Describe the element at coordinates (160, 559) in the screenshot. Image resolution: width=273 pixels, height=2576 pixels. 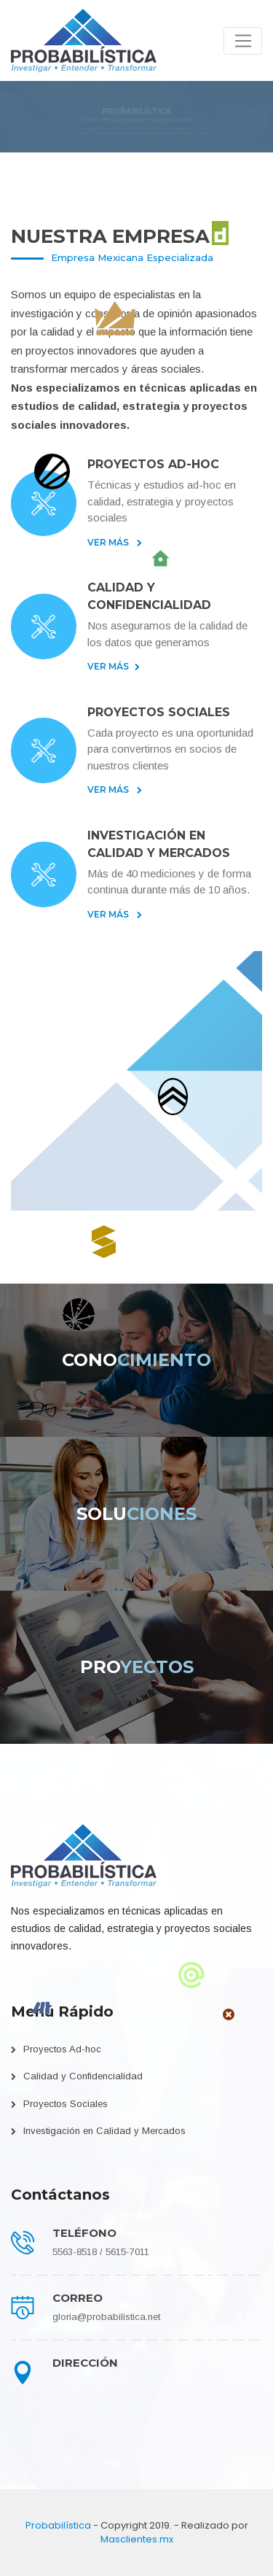
I see `navigate to home screen` at that location.